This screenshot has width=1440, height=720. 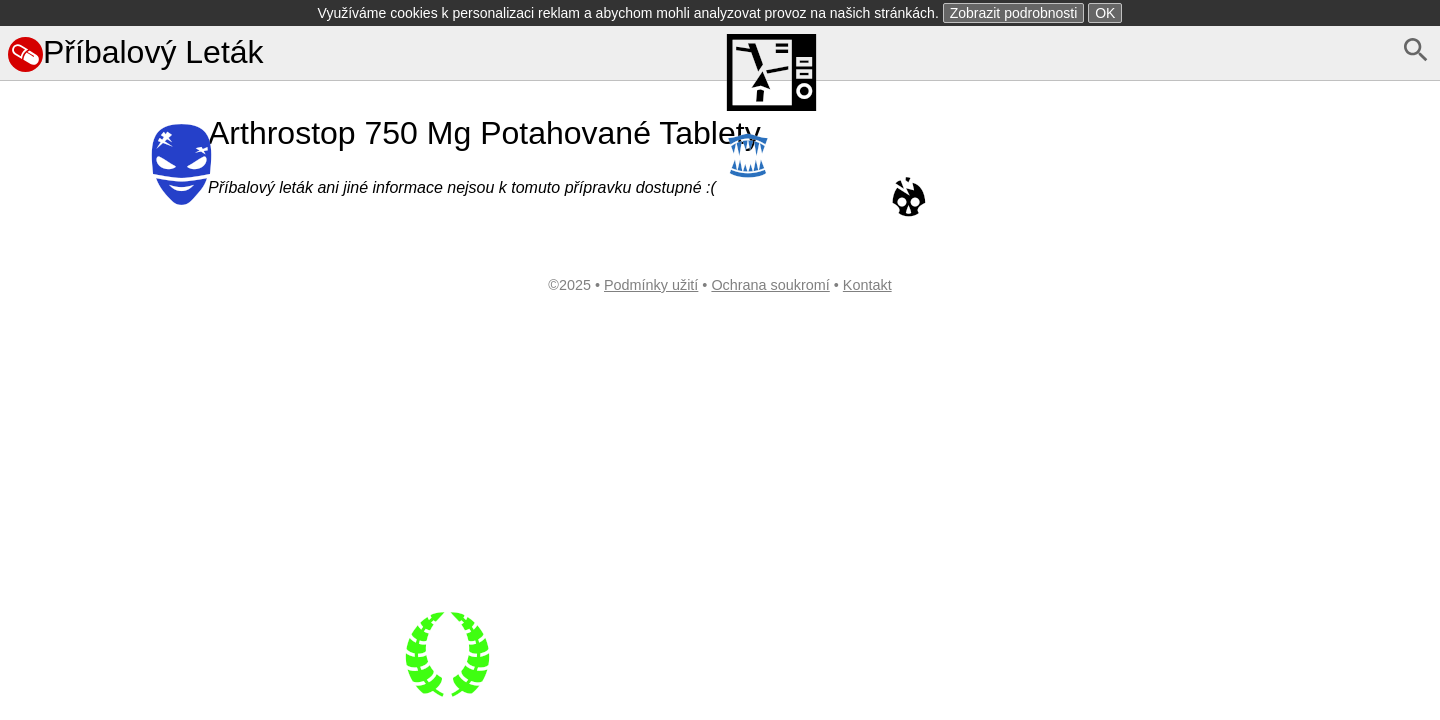 What do you see at coordinates (447, 654) in the screenshot?
I see `indicates achievement or award earned` at bounding box center [447, 654].